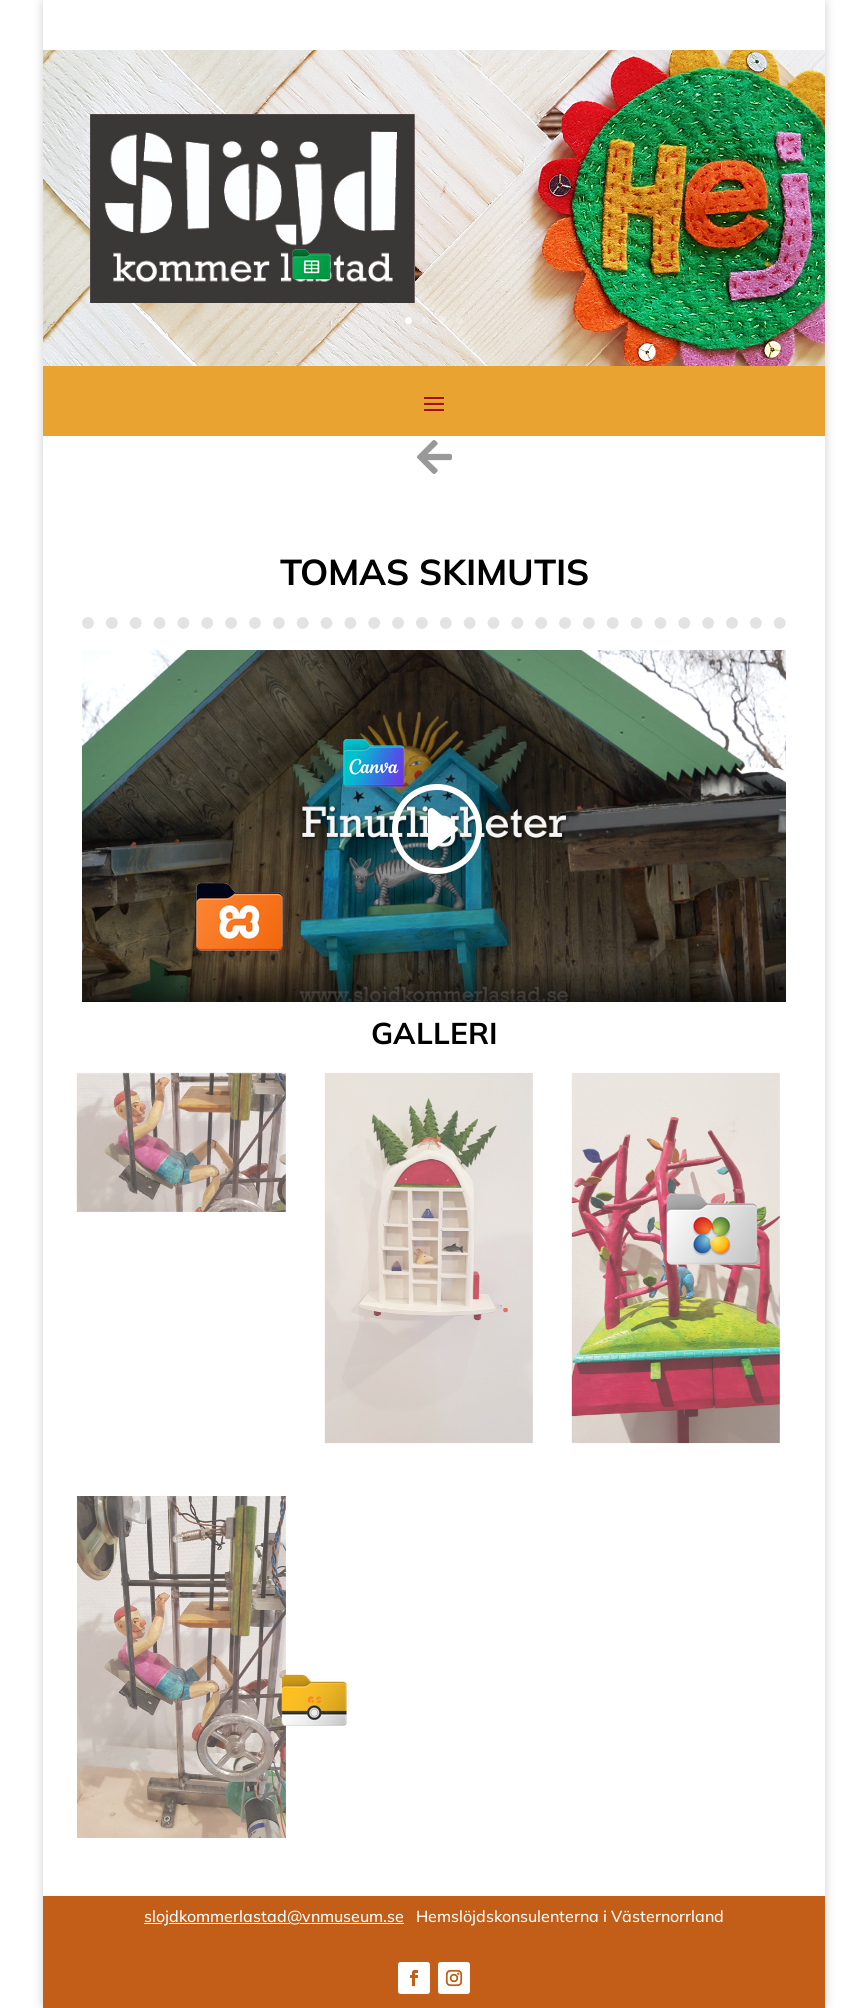 The image size is (868, 2008). Describe the element at coordinates (314, 1702) in the screenshot. I see `open folder containing pokémon game files` at that location.